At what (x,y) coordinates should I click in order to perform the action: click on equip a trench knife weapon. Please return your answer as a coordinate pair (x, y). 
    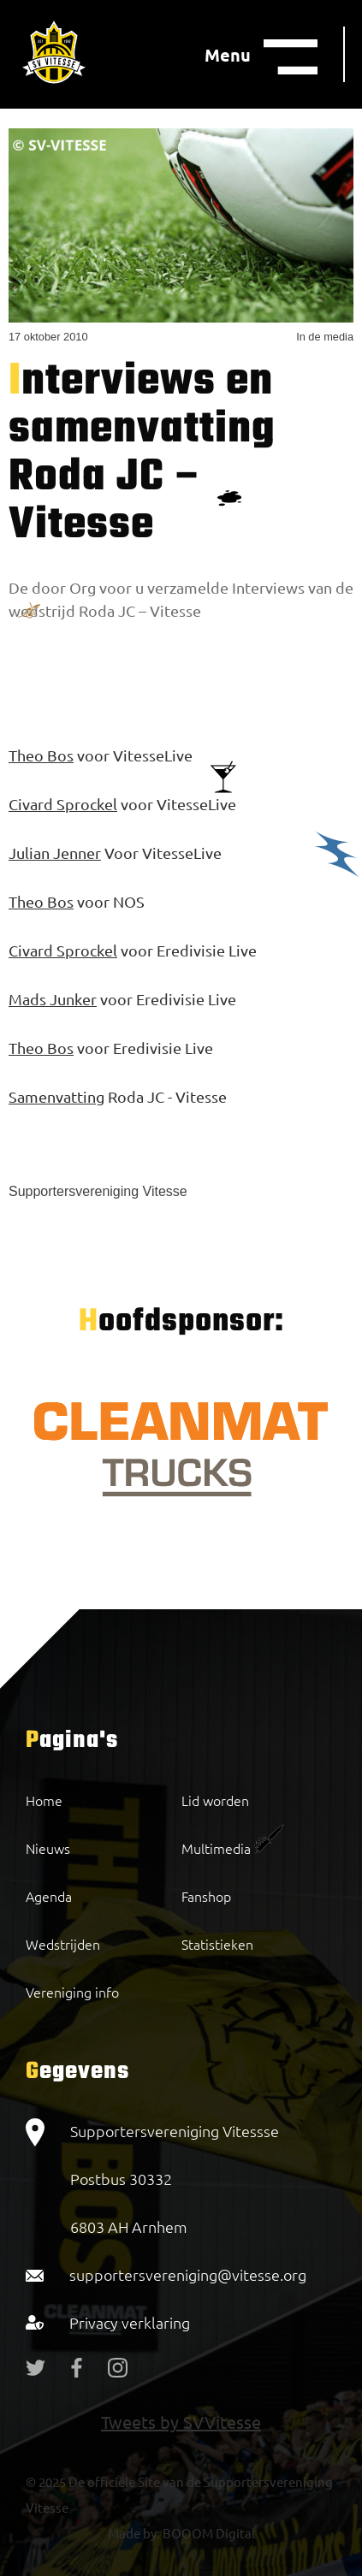
    Looking at the image, I should click on (269, 1839).